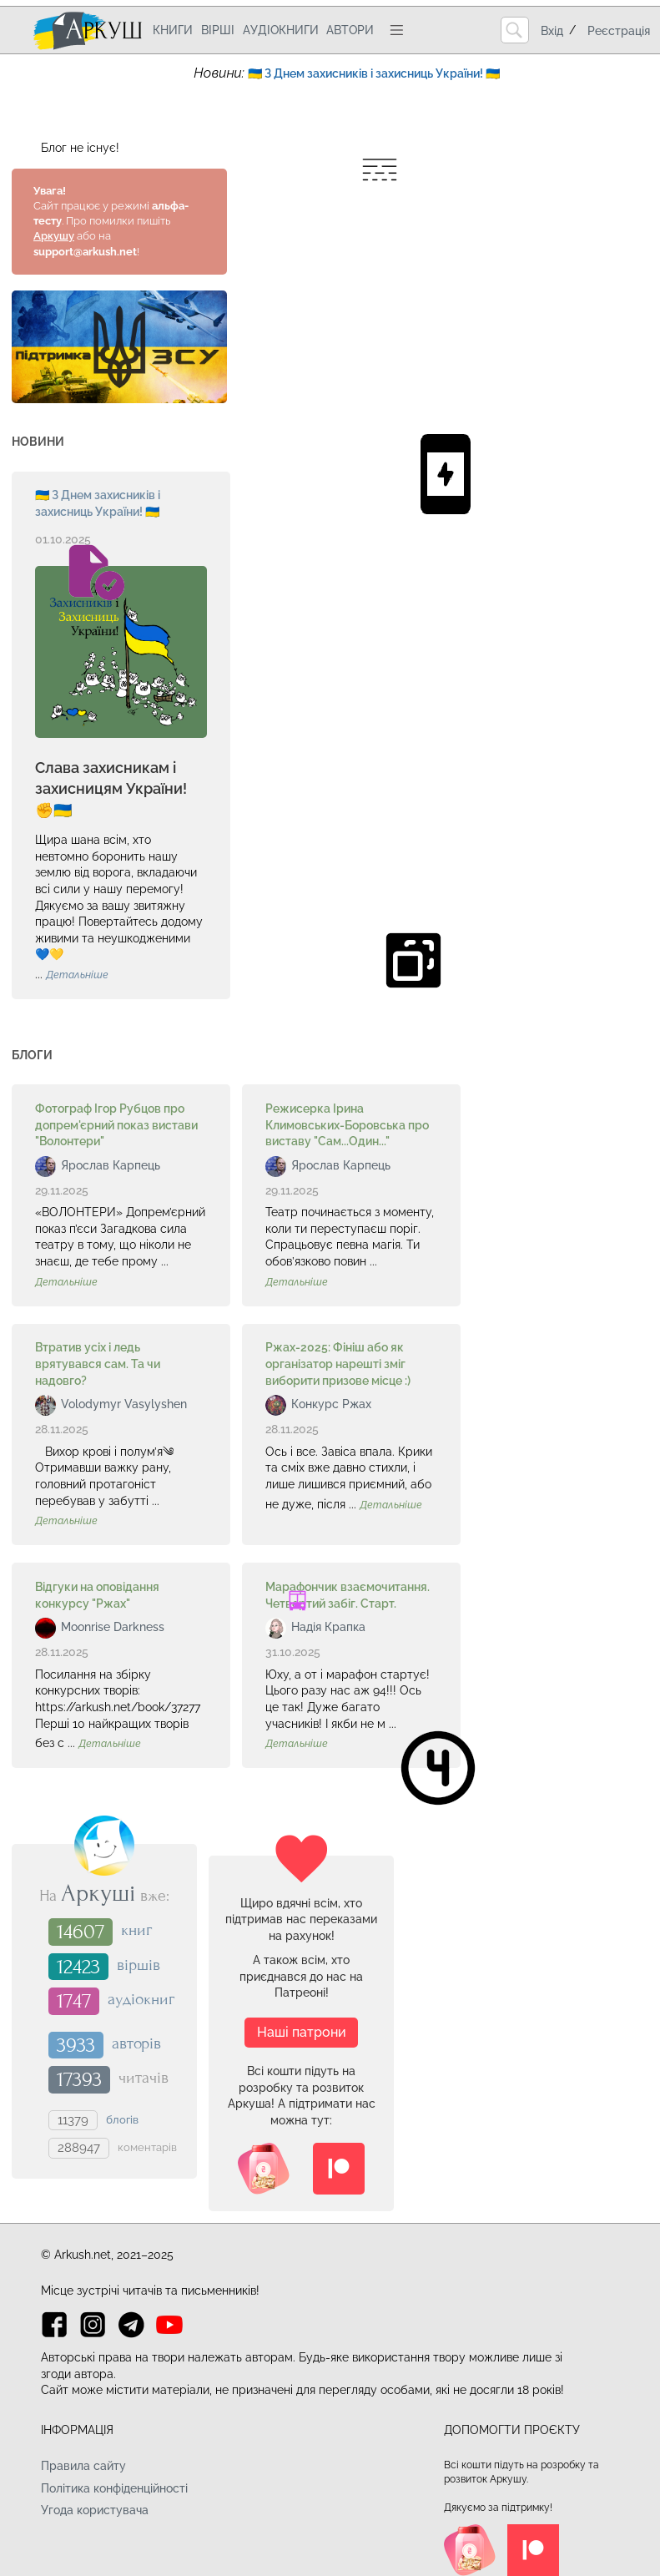 The width and height of the screenshot is (660, 2576). What do you see at coordinates (297, 1600) in the screenshot?
I see `view public transit options` at bounding box center [297, 1600].